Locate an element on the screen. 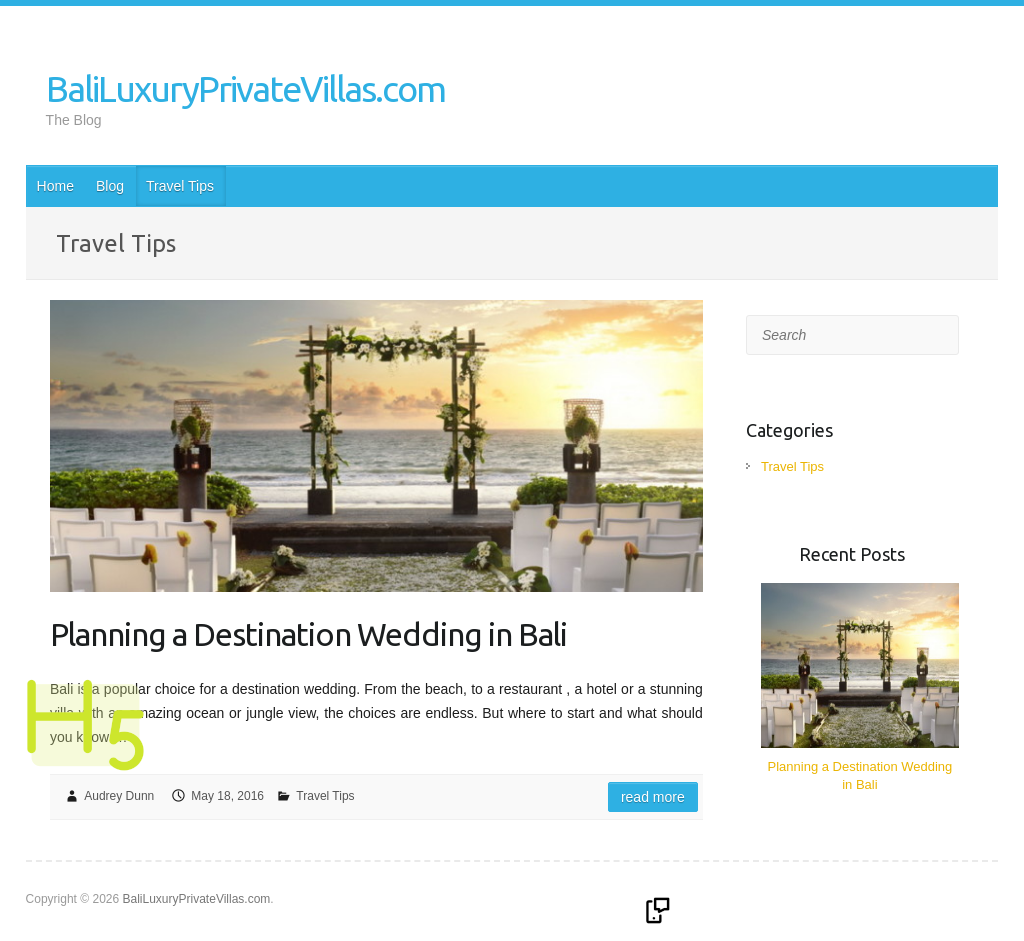 This screenshot has width=1024, height=941. view messages on your mobile device is located at coordinates (656, 910).